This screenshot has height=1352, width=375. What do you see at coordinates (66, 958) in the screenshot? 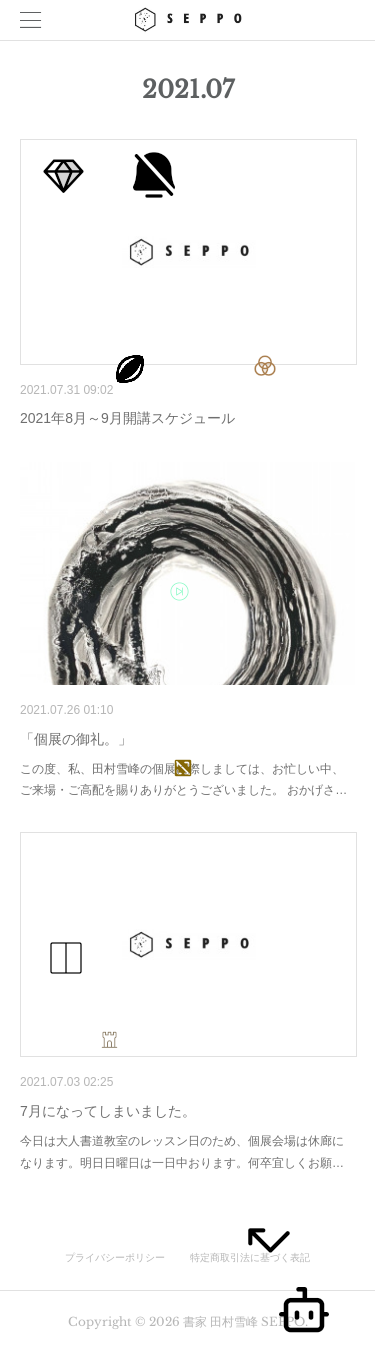
I see `split view horizontally` at bounding box center [66, 958].